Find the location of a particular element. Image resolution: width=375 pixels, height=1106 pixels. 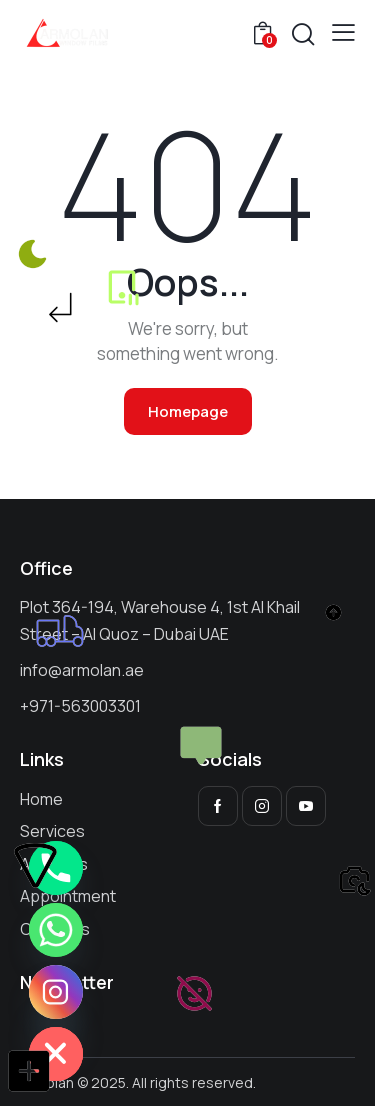

add a new item is located at coordinates (29, 1071).